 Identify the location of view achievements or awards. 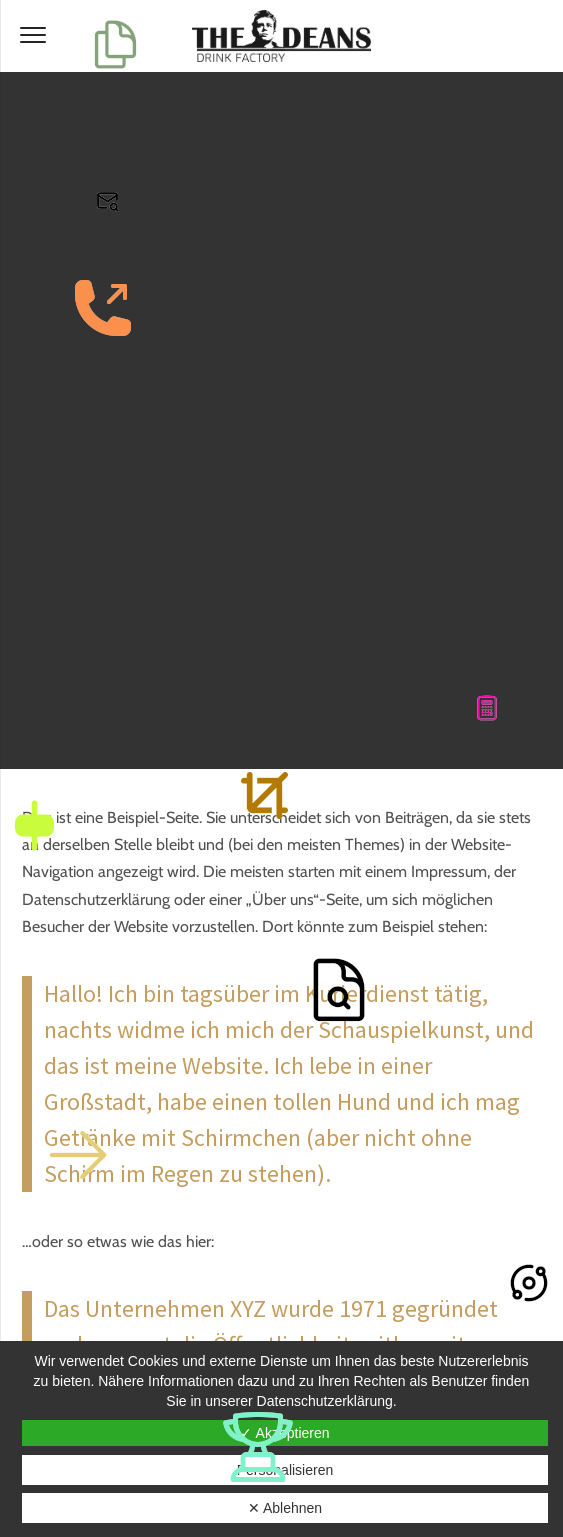
(258, 1447).